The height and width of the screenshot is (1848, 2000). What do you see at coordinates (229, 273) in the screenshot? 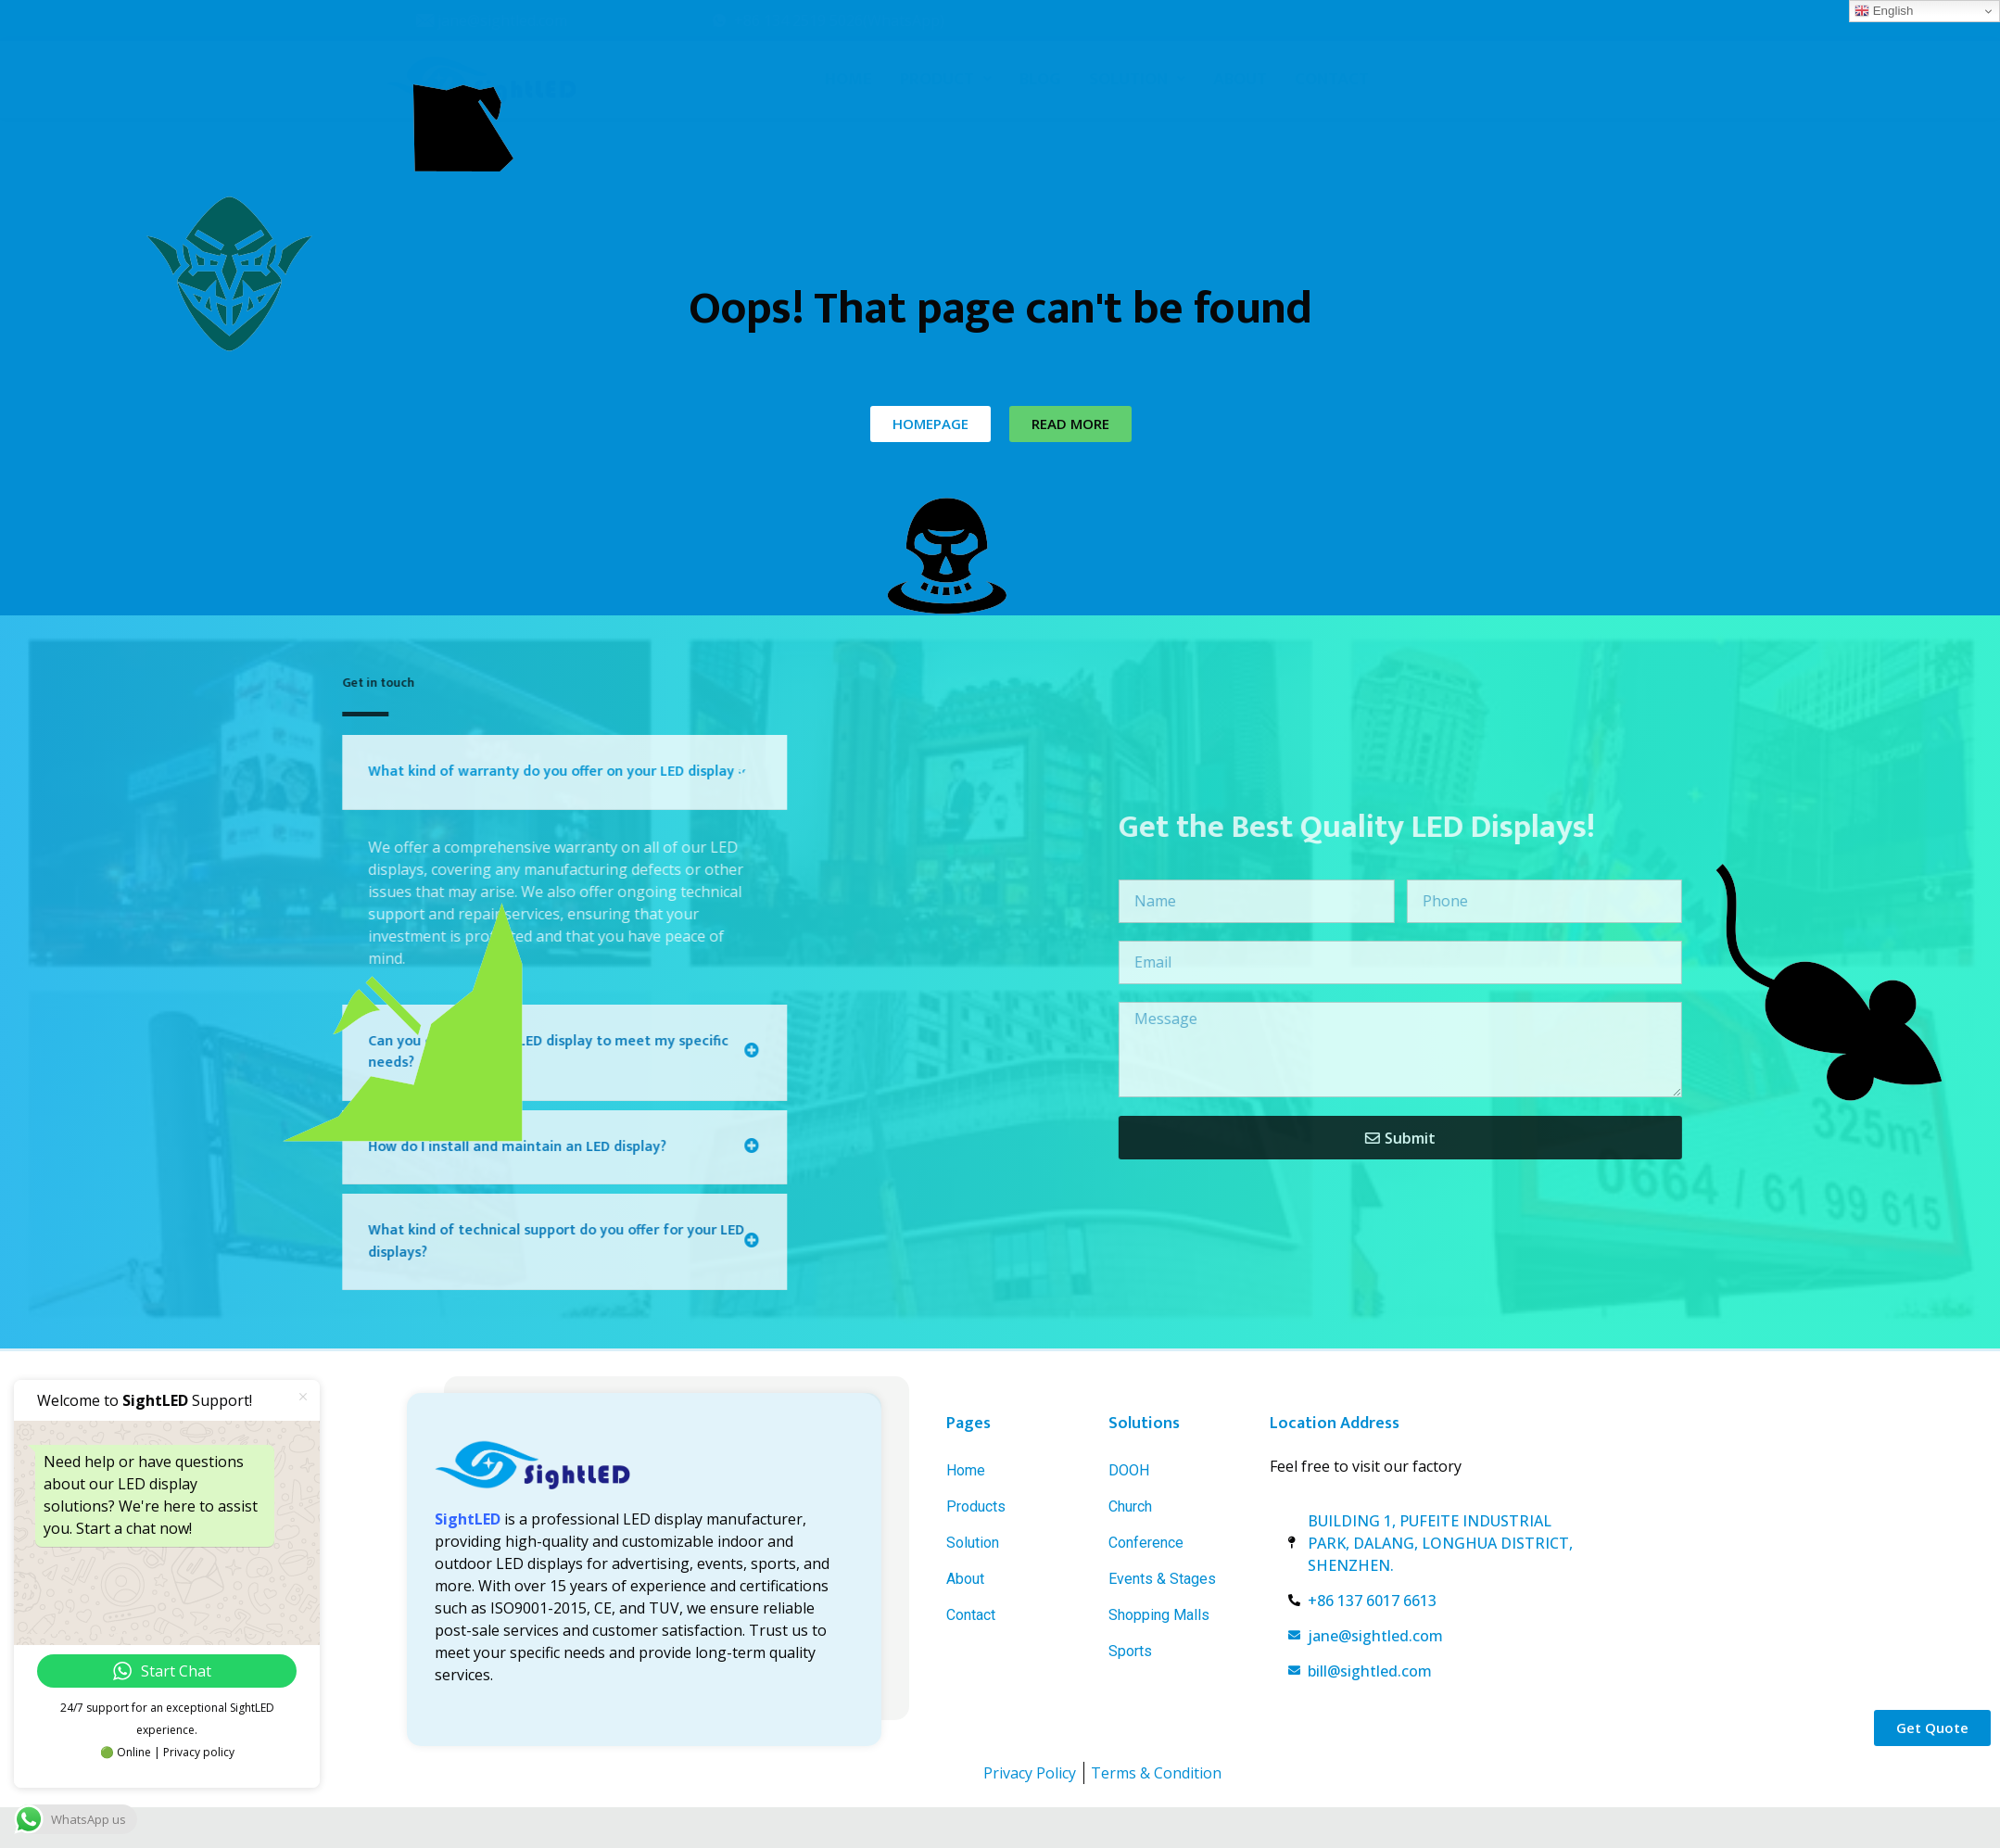
I see `select goblin character or enemy type` at bounding box center [229, 273].